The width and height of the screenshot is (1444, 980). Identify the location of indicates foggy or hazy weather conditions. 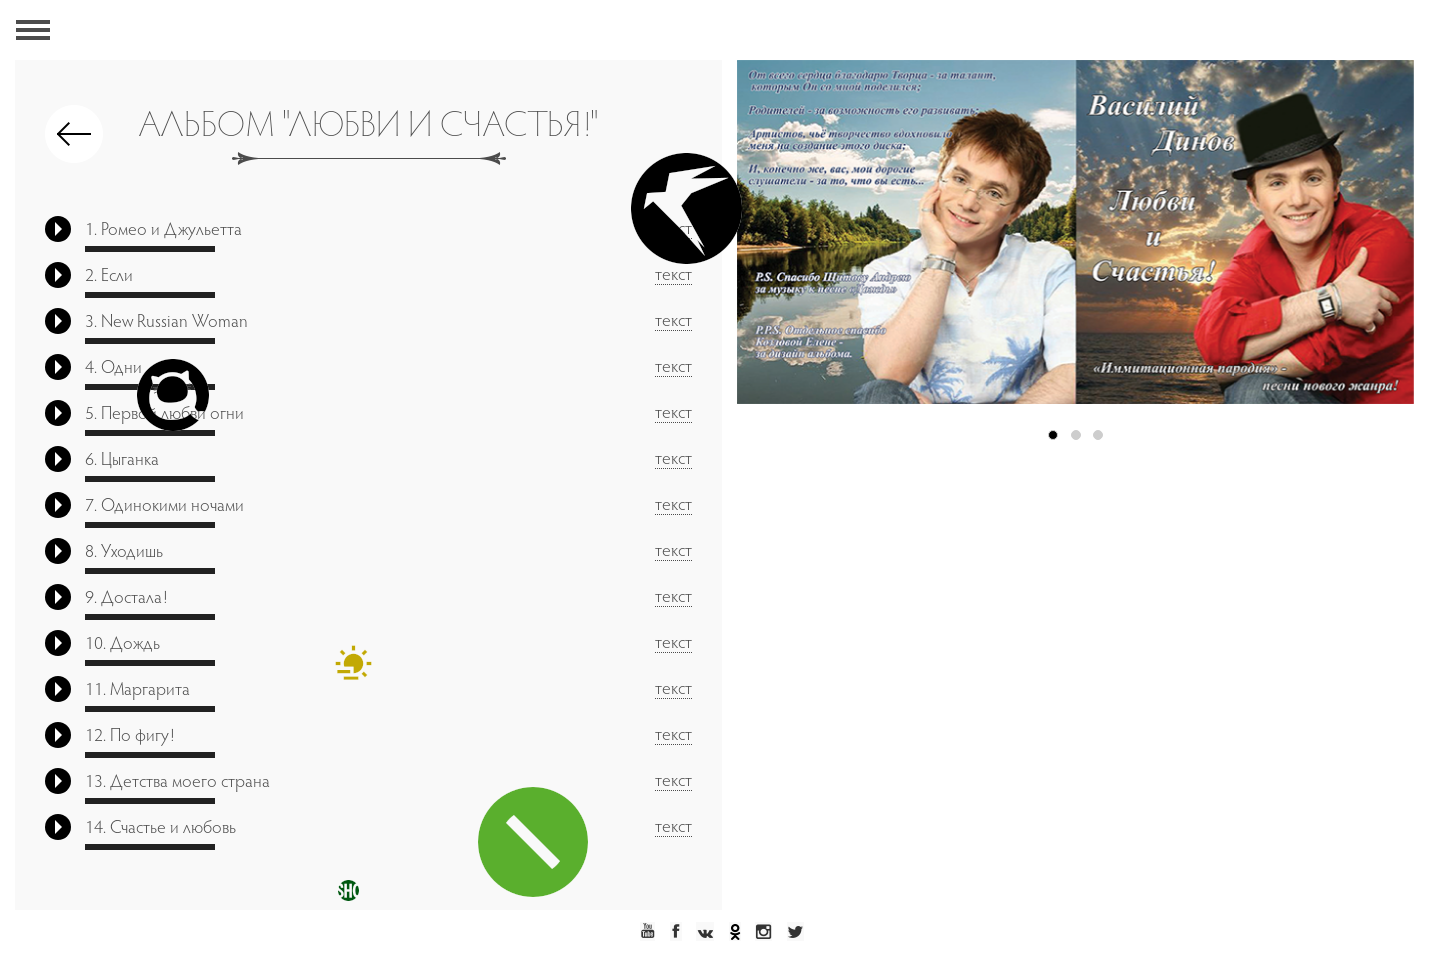
(353, 663).